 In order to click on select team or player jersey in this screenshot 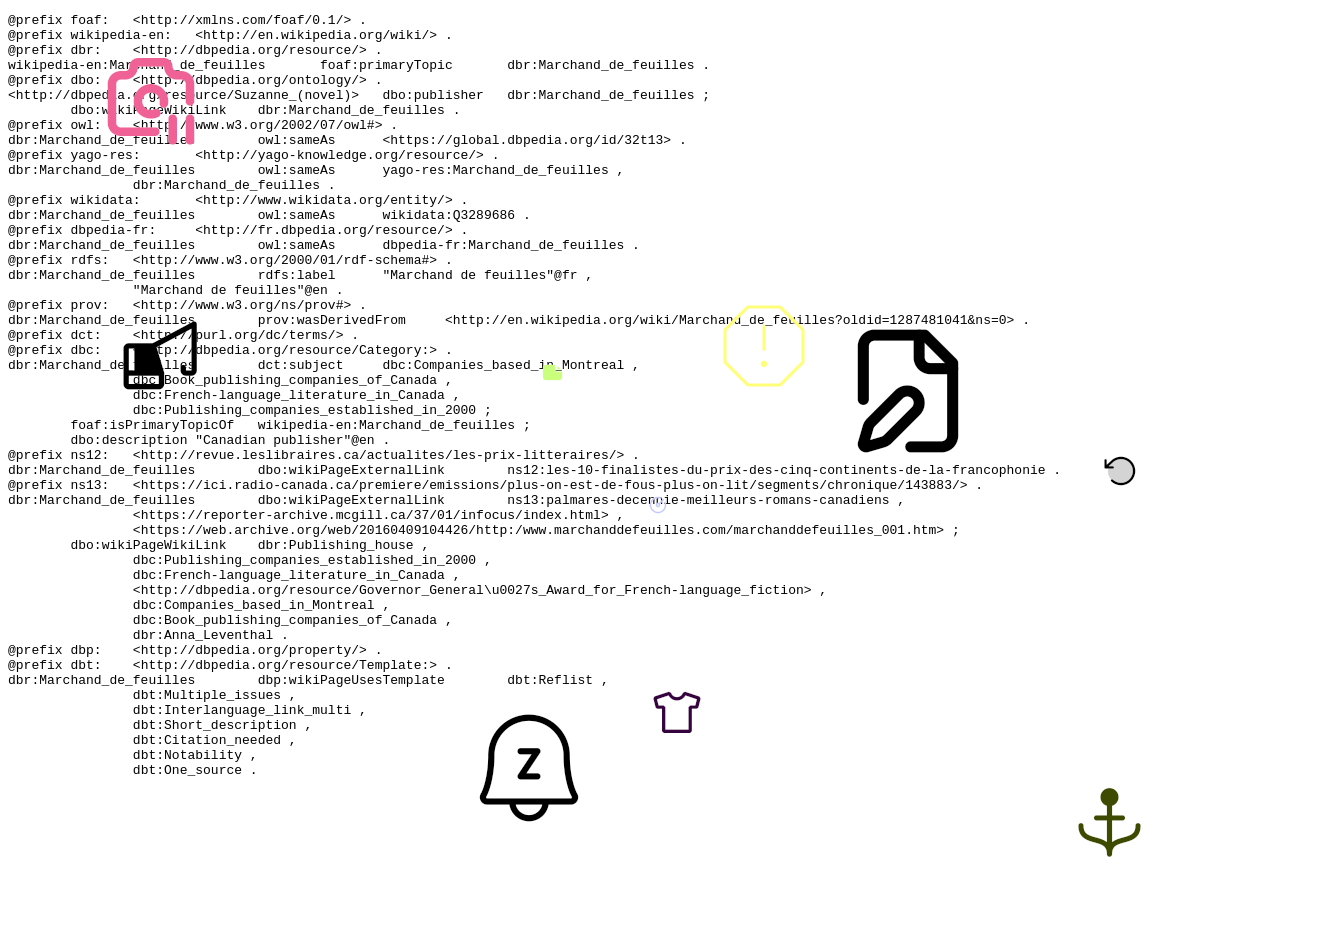, I will do `click(677, 712)`.